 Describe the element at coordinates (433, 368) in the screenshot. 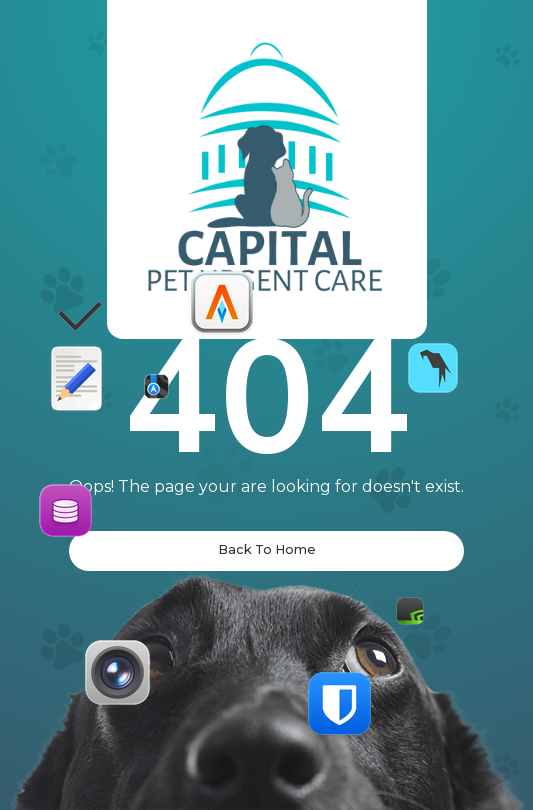

I see `launch the Parrot OS application` at that location.